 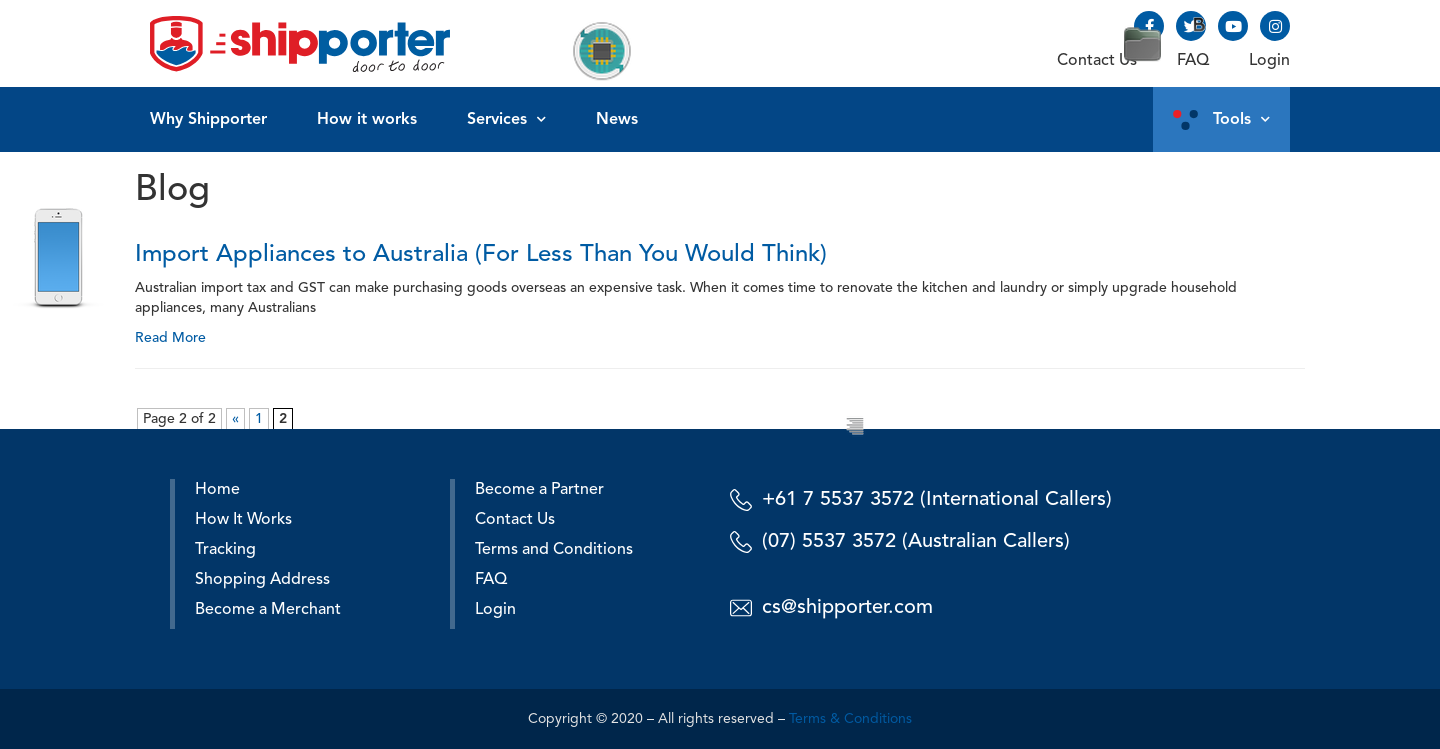 I want to click on access firmware or system component settings, so click(x=602, y=51).